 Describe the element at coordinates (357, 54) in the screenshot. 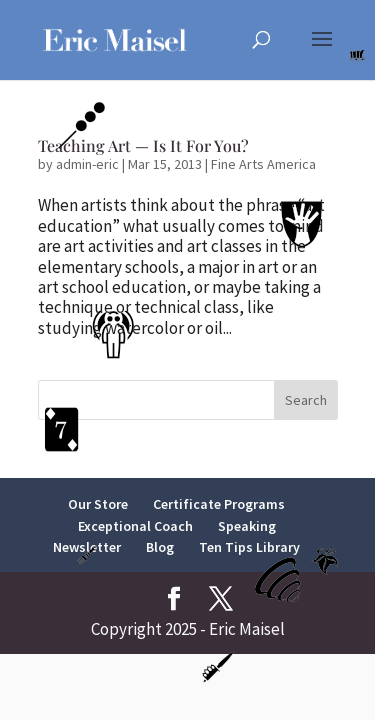

I see `access western or frontier-themed game content` at that location.